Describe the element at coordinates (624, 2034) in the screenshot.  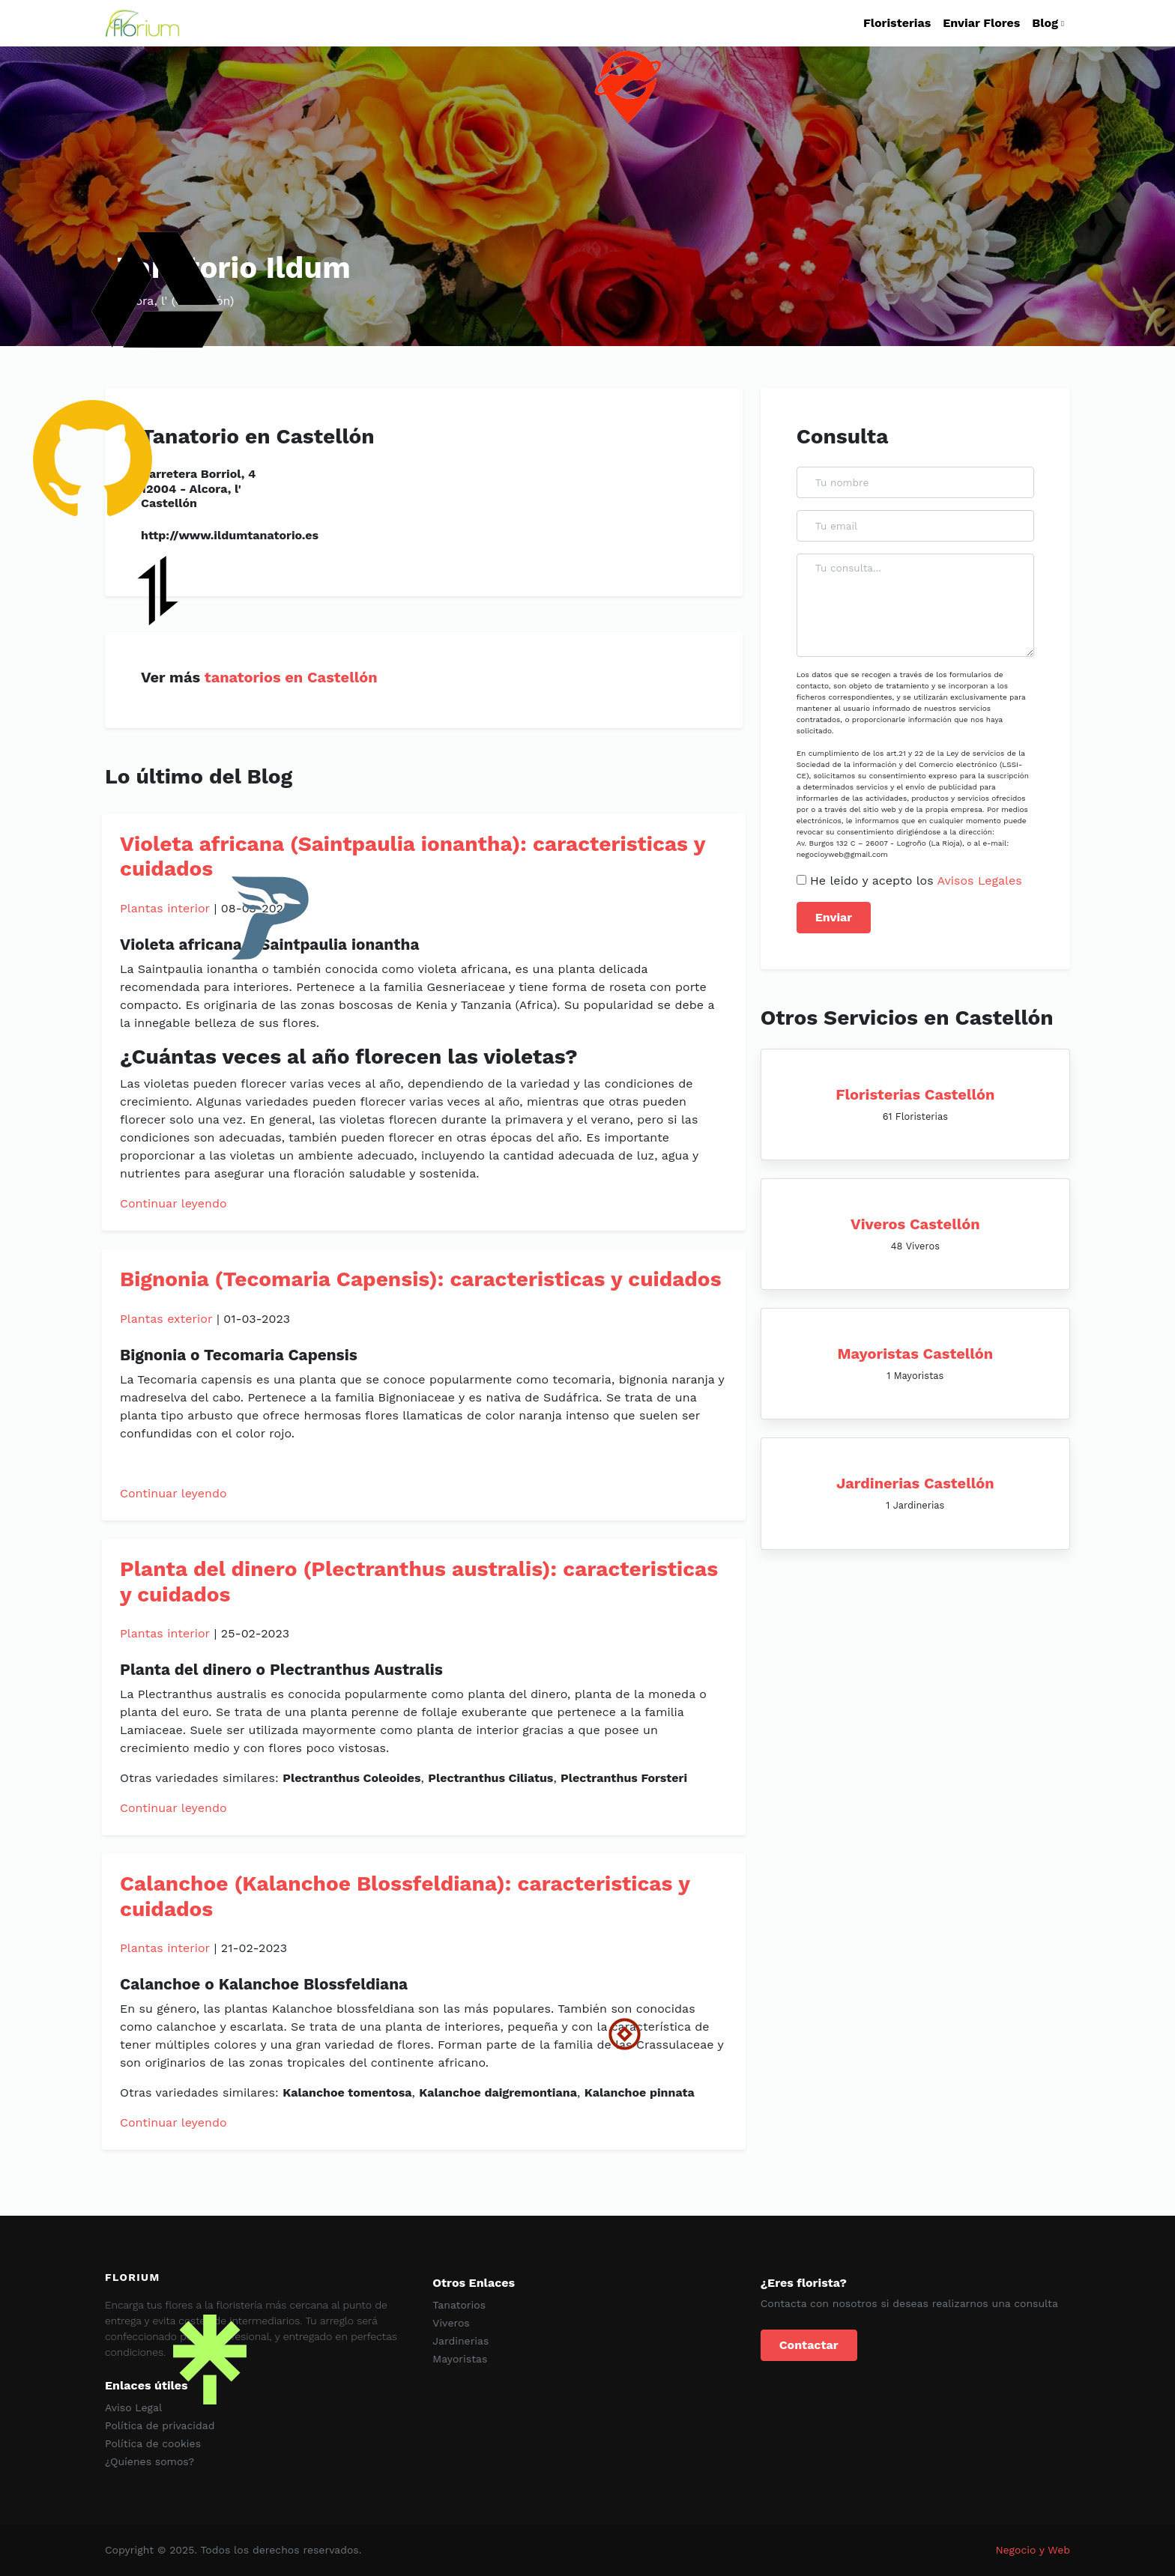
I see `view in-app currency or coin balance` at that location.